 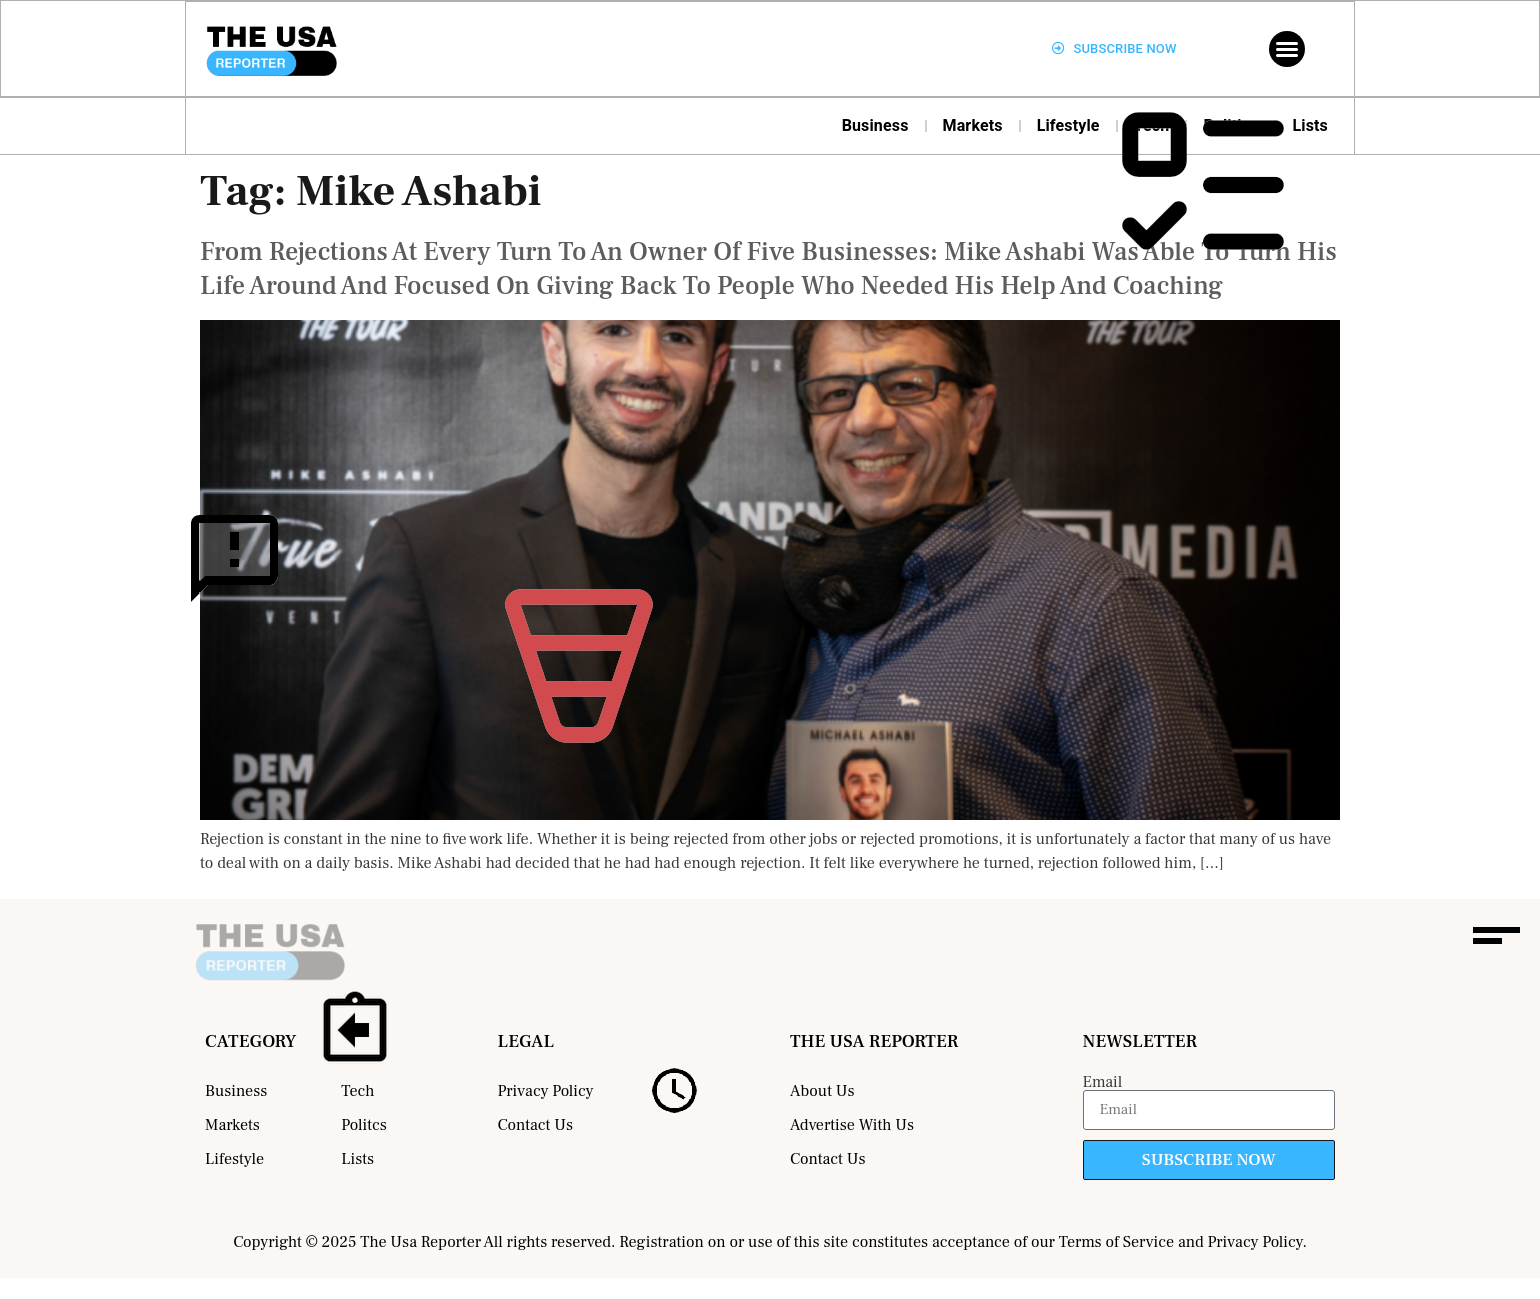 What do you see at coordinates (1496, 935) in the screenshot?
I see `enter a short text response` at bounding box center [1496, 935].